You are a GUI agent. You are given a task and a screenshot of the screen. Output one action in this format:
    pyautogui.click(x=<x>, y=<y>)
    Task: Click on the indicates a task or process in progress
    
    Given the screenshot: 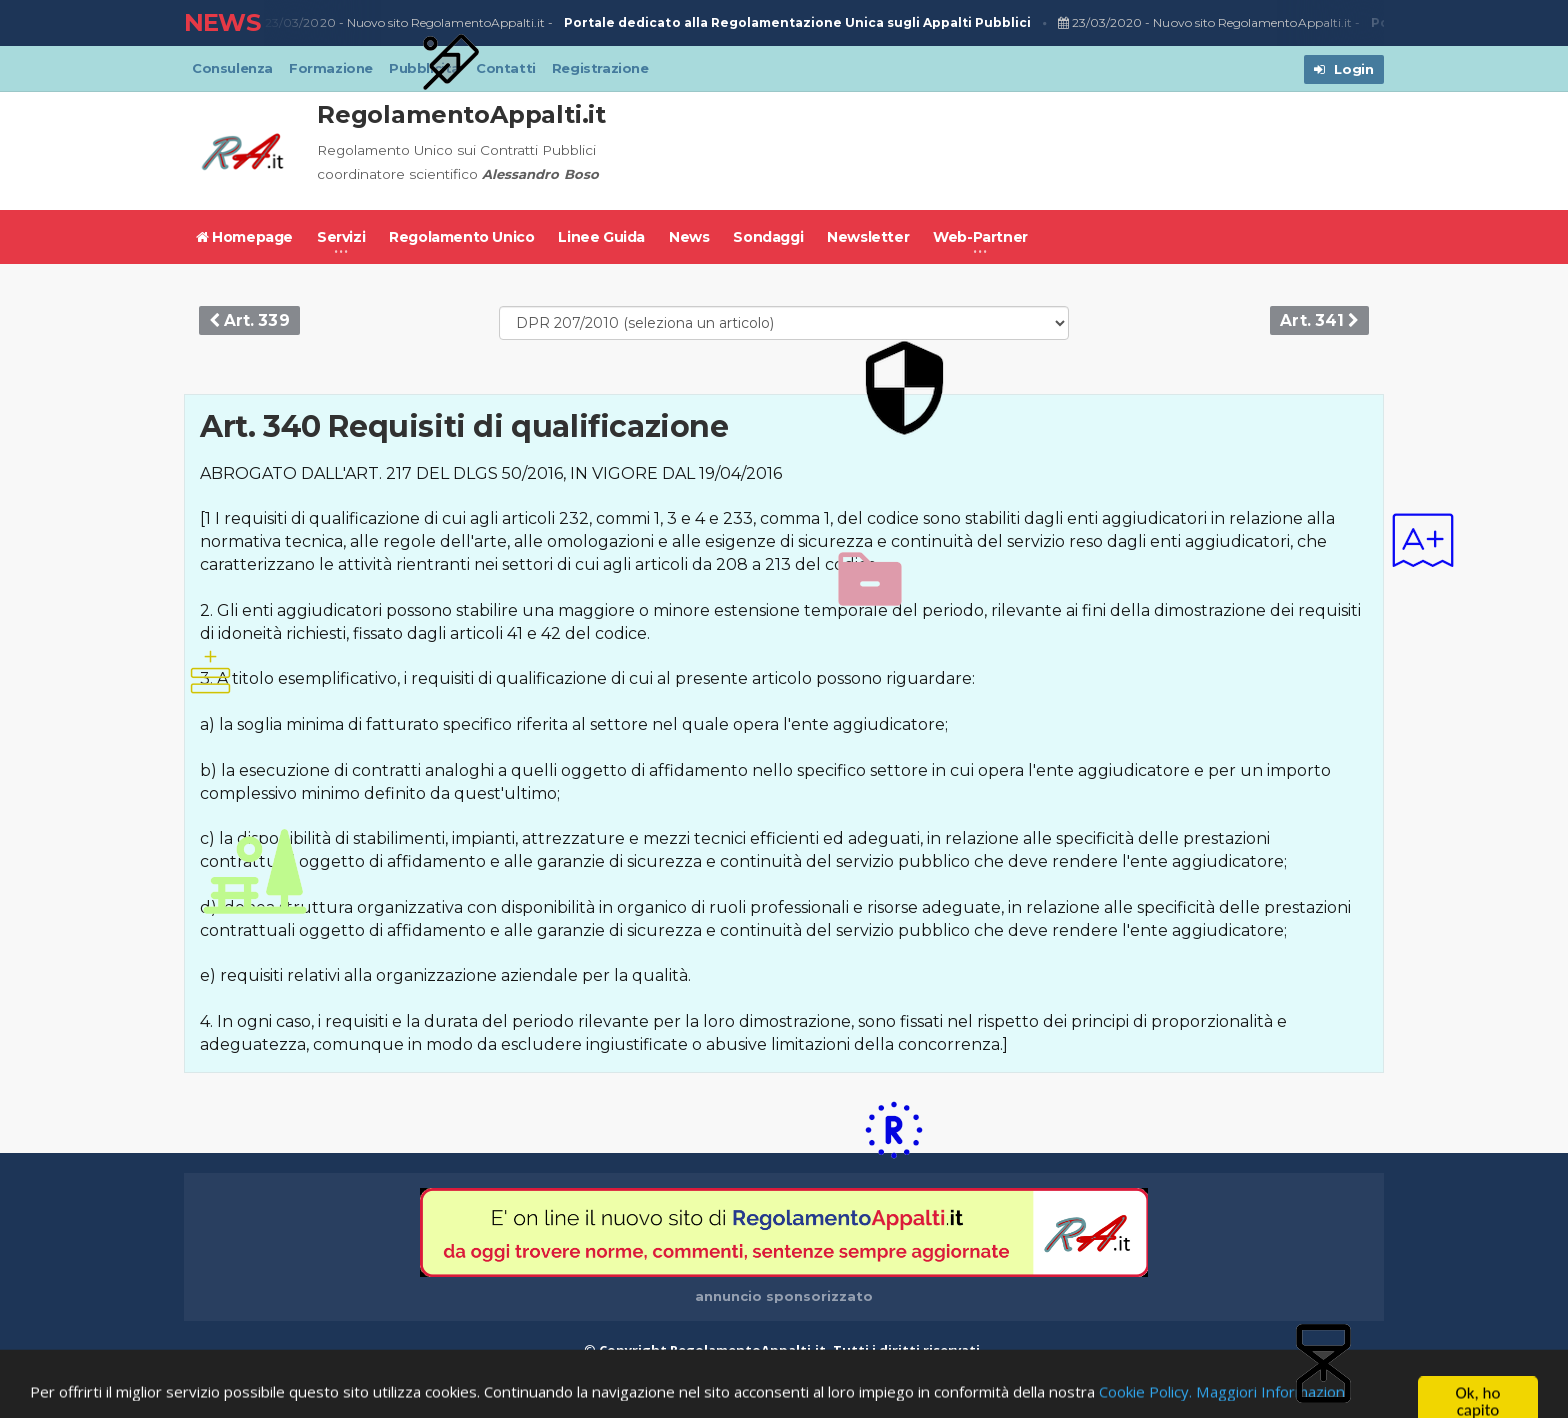 What is the action you would take?
    pyautogui.click(x=1323, y=1363)
    